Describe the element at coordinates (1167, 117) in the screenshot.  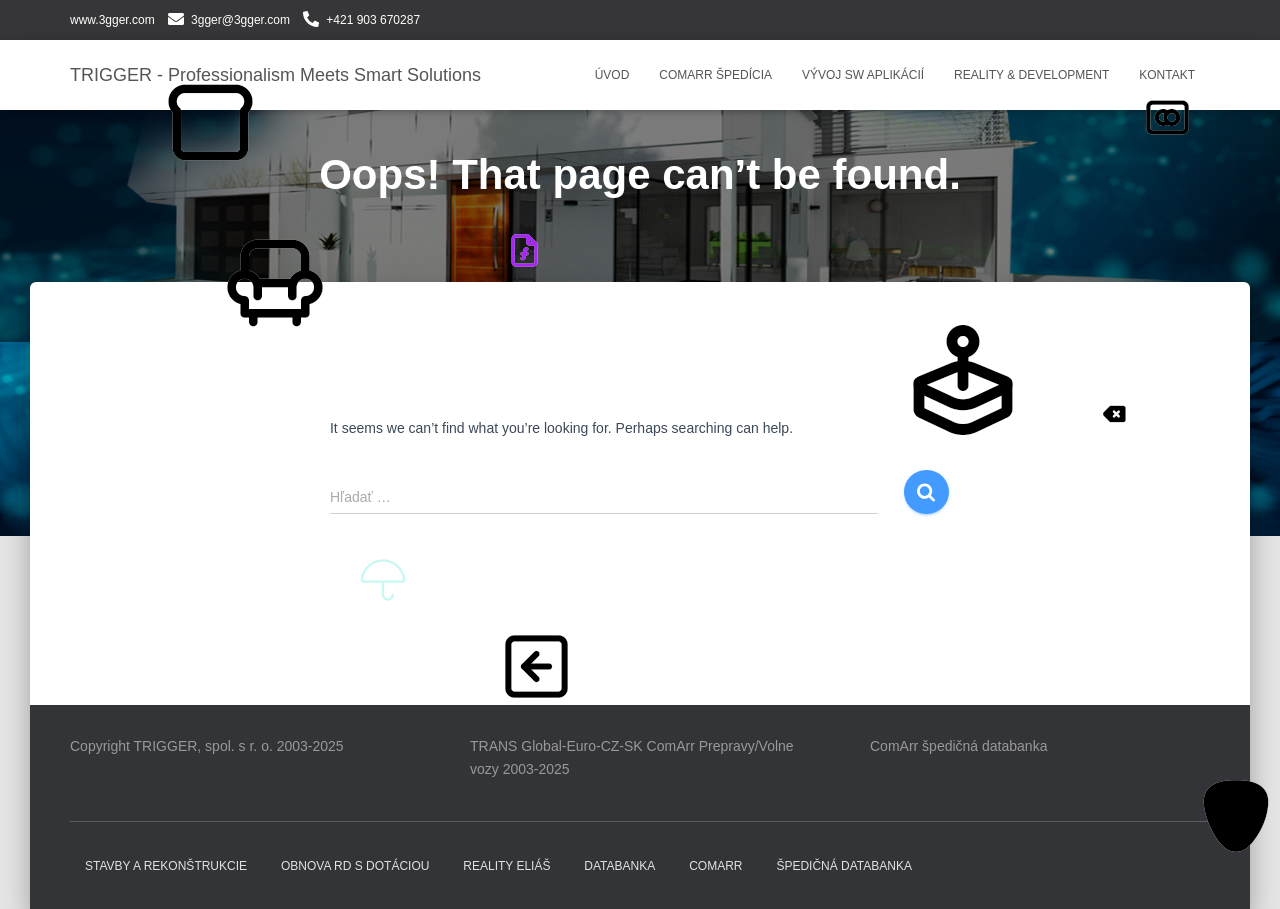
I see `pay with mastercard` at that location.